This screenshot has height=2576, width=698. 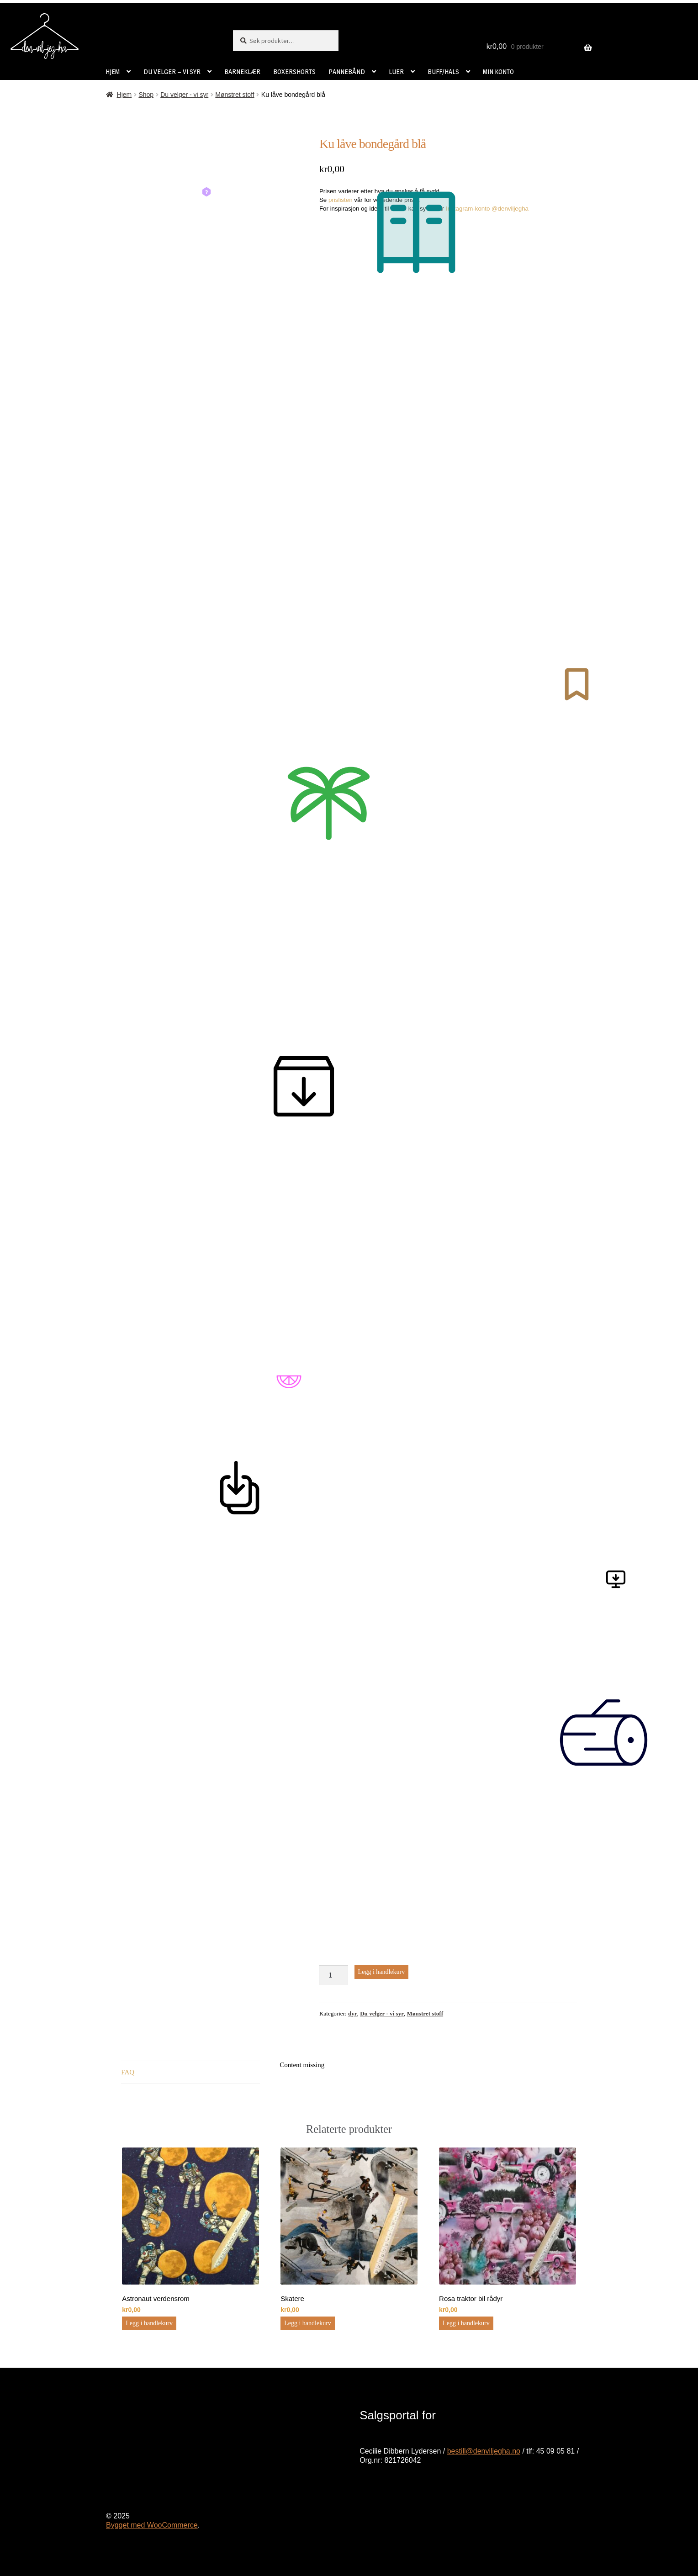 I want to click on view activity log or event history, so click(x=603, y=1737).